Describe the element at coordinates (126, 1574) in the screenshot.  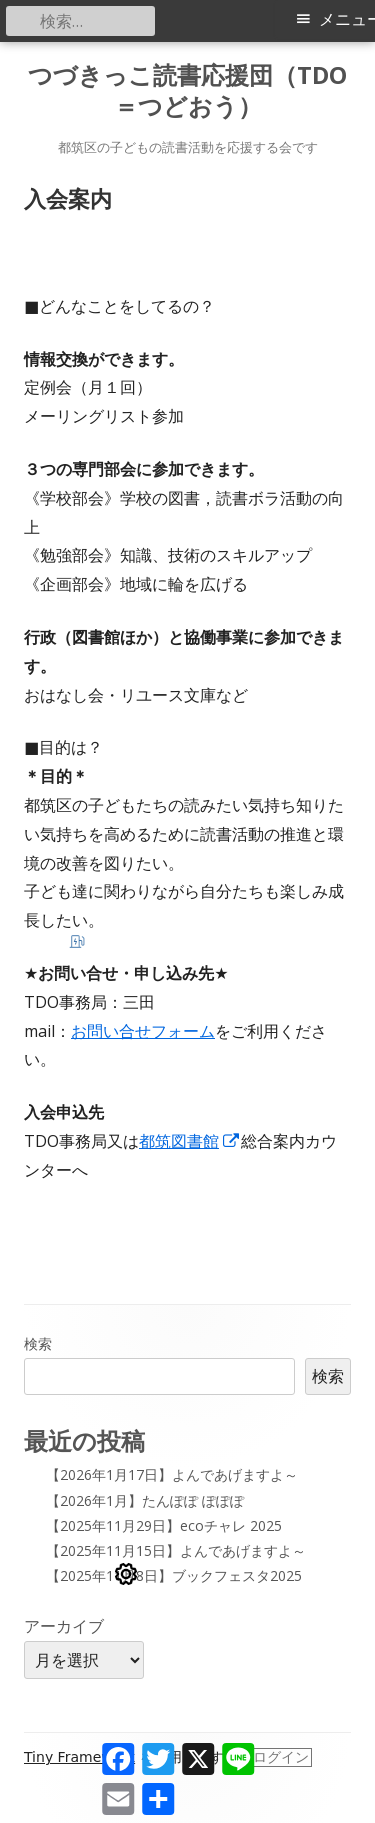
I see `access settings` at that location.